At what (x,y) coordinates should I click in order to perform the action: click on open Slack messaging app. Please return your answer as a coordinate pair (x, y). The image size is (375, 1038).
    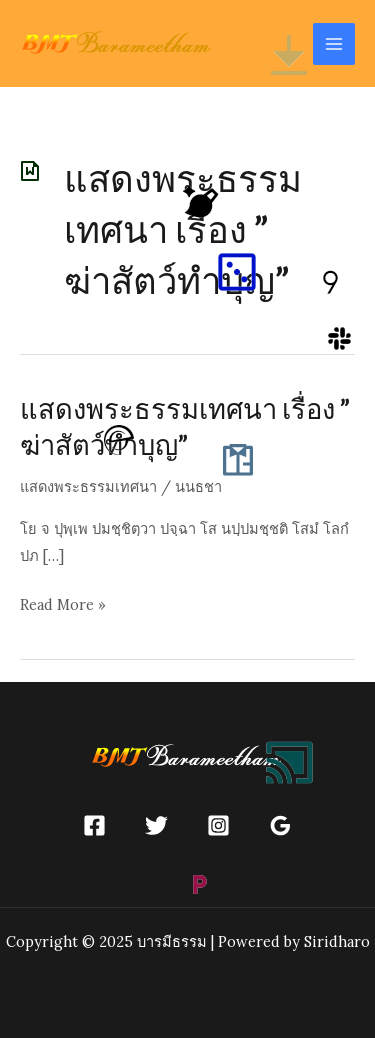
    Looking at the image, I should click on (339, 338).